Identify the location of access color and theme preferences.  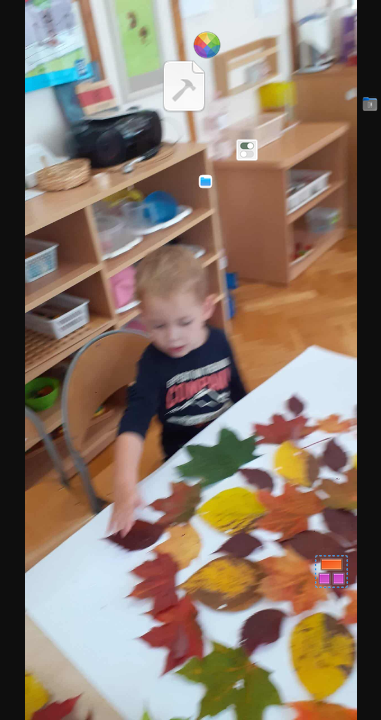
(207, 45).